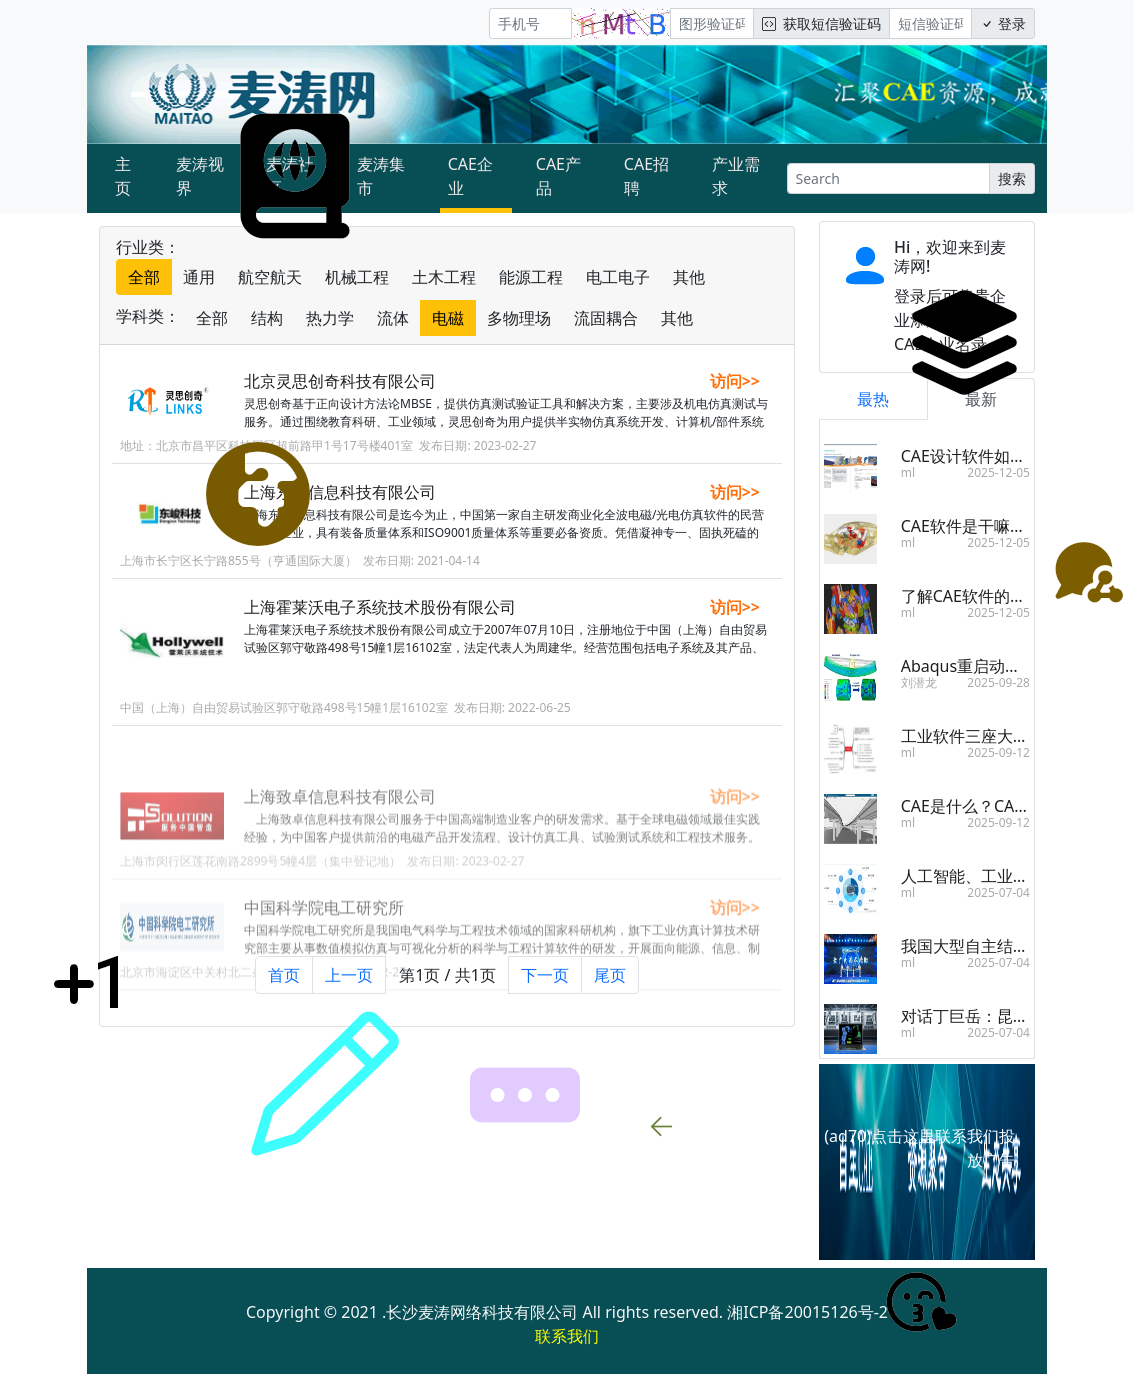  I want to click on send a kiss or flirty reaction, so click(920, 1302).